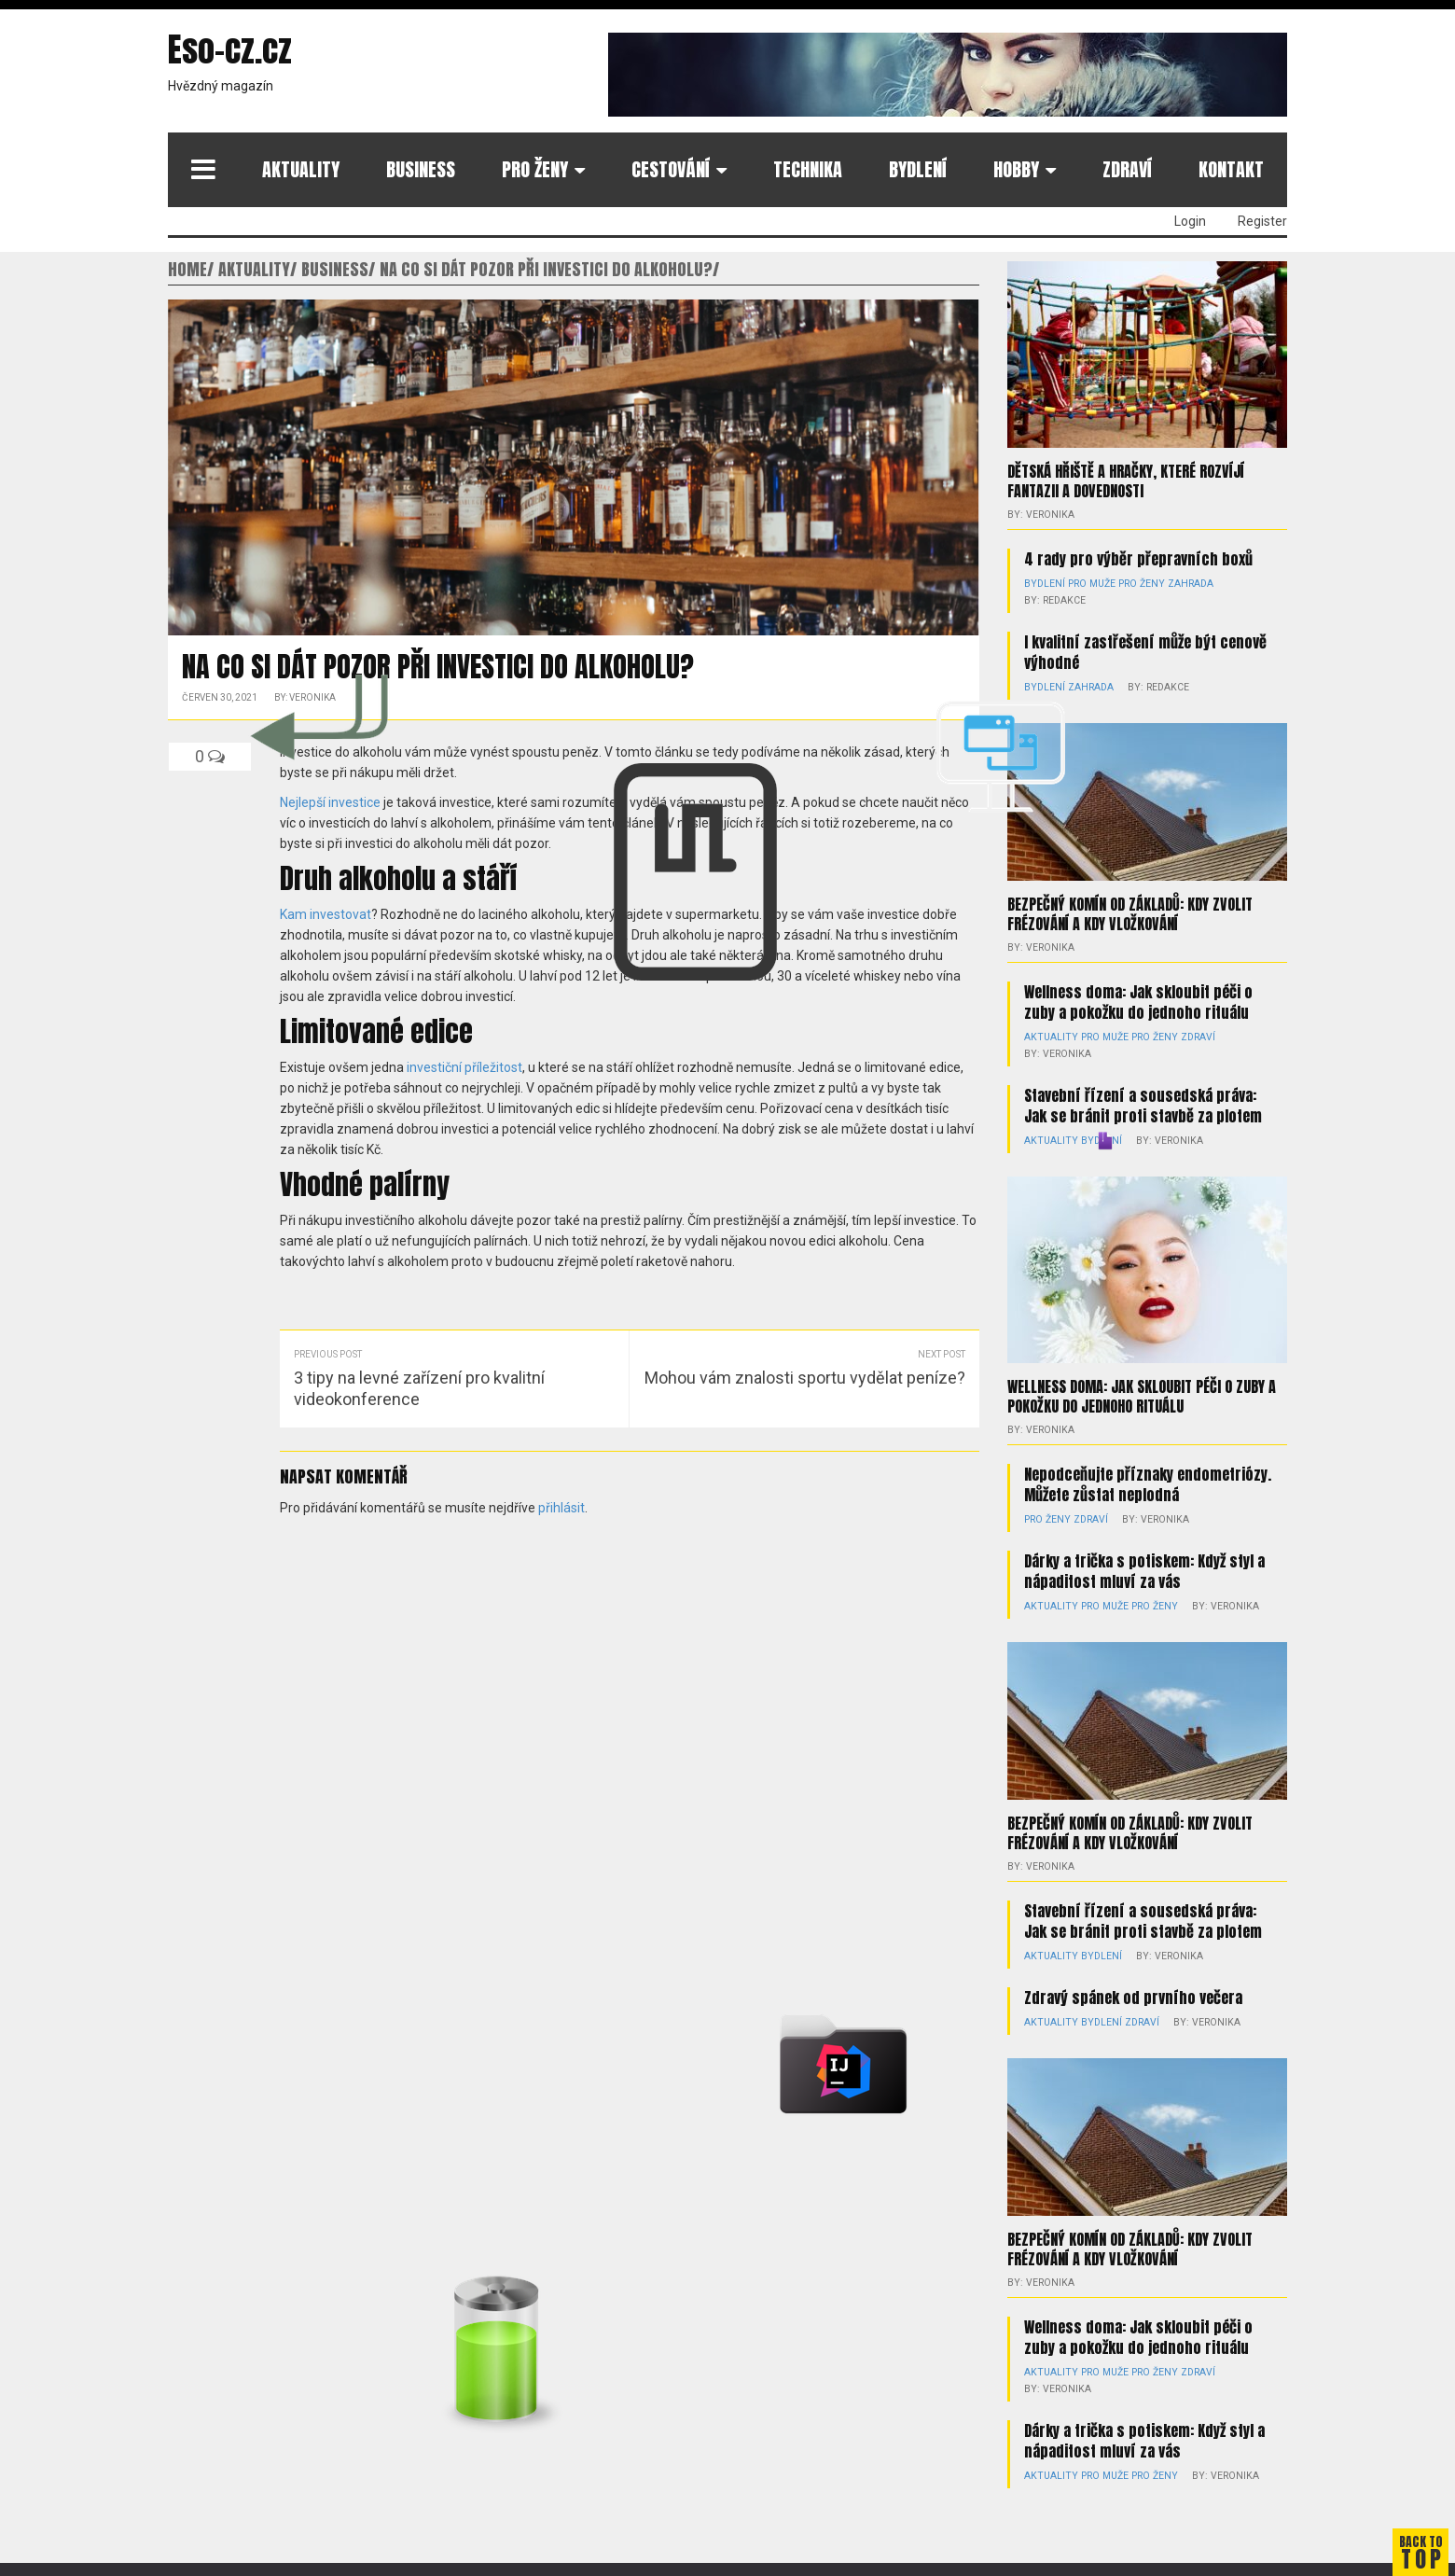 The height and width of the screenshot is (2576, 1455). What do you see at coordinates (1105, 1141) in the screenshot?
I see `a compressed bzip archive file` at bounding box center [1105, 1141].